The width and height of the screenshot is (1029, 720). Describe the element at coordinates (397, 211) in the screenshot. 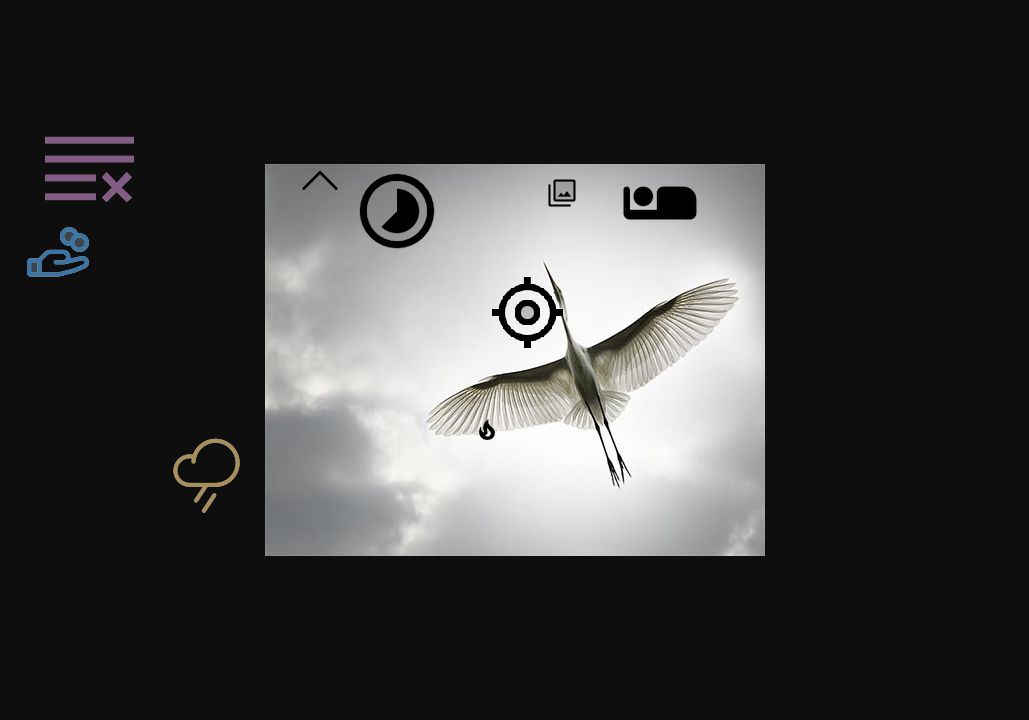

I see `access timelapse camera mode` at that location.